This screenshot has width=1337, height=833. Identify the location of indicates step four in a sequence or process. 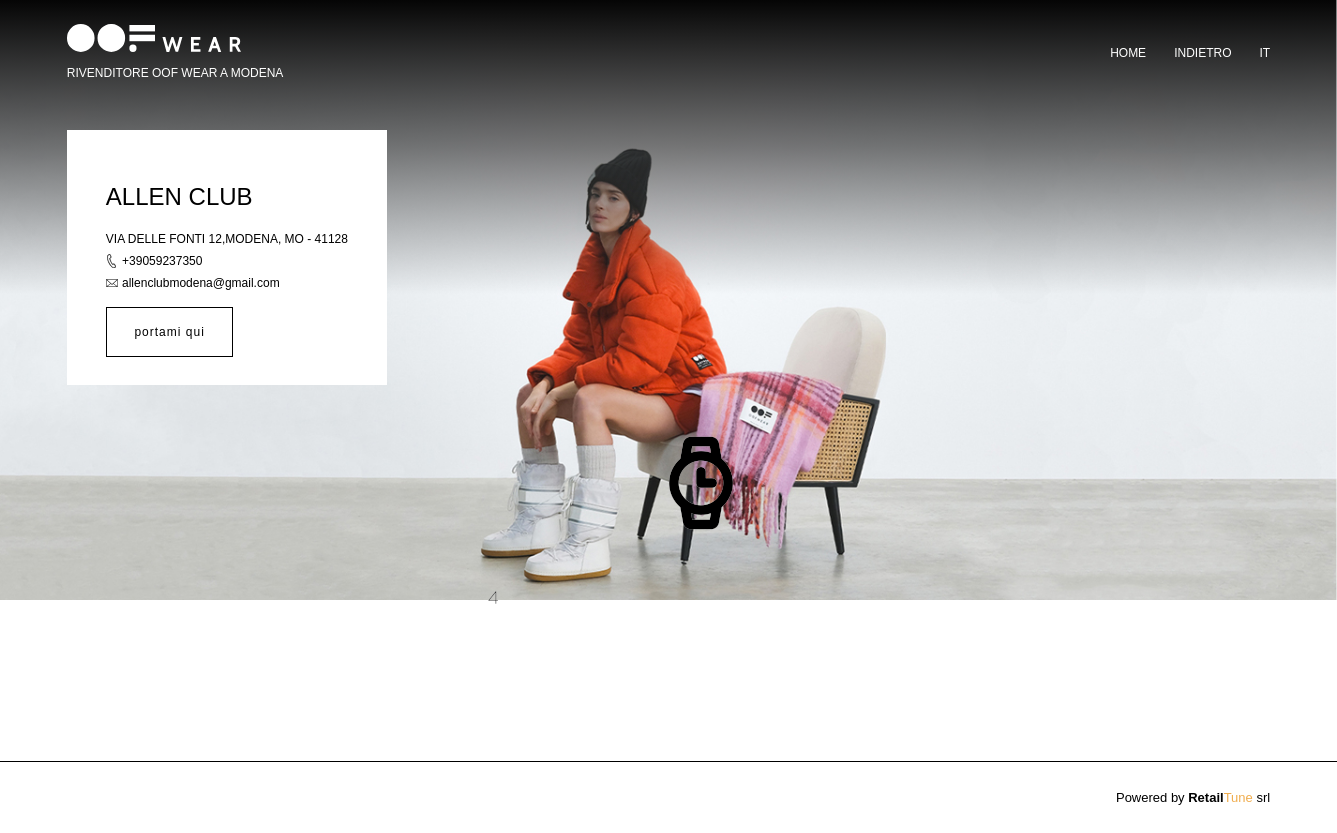
(493, 597).